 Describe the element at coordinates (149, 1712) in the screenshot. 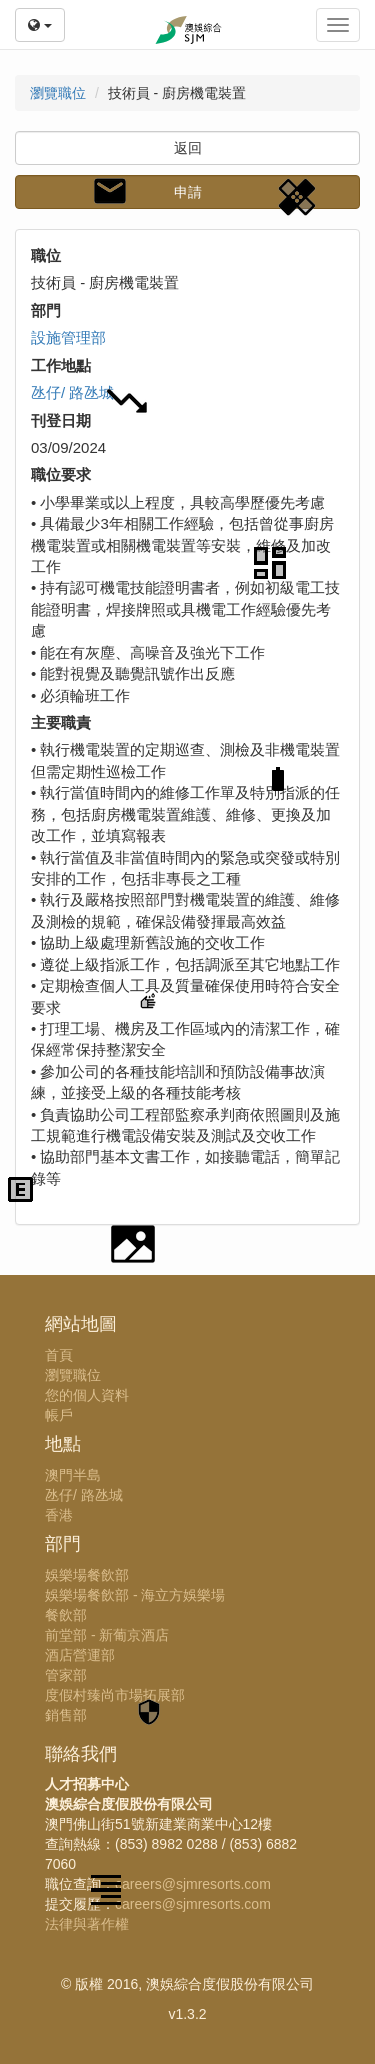

I see `access security settings` at that location.